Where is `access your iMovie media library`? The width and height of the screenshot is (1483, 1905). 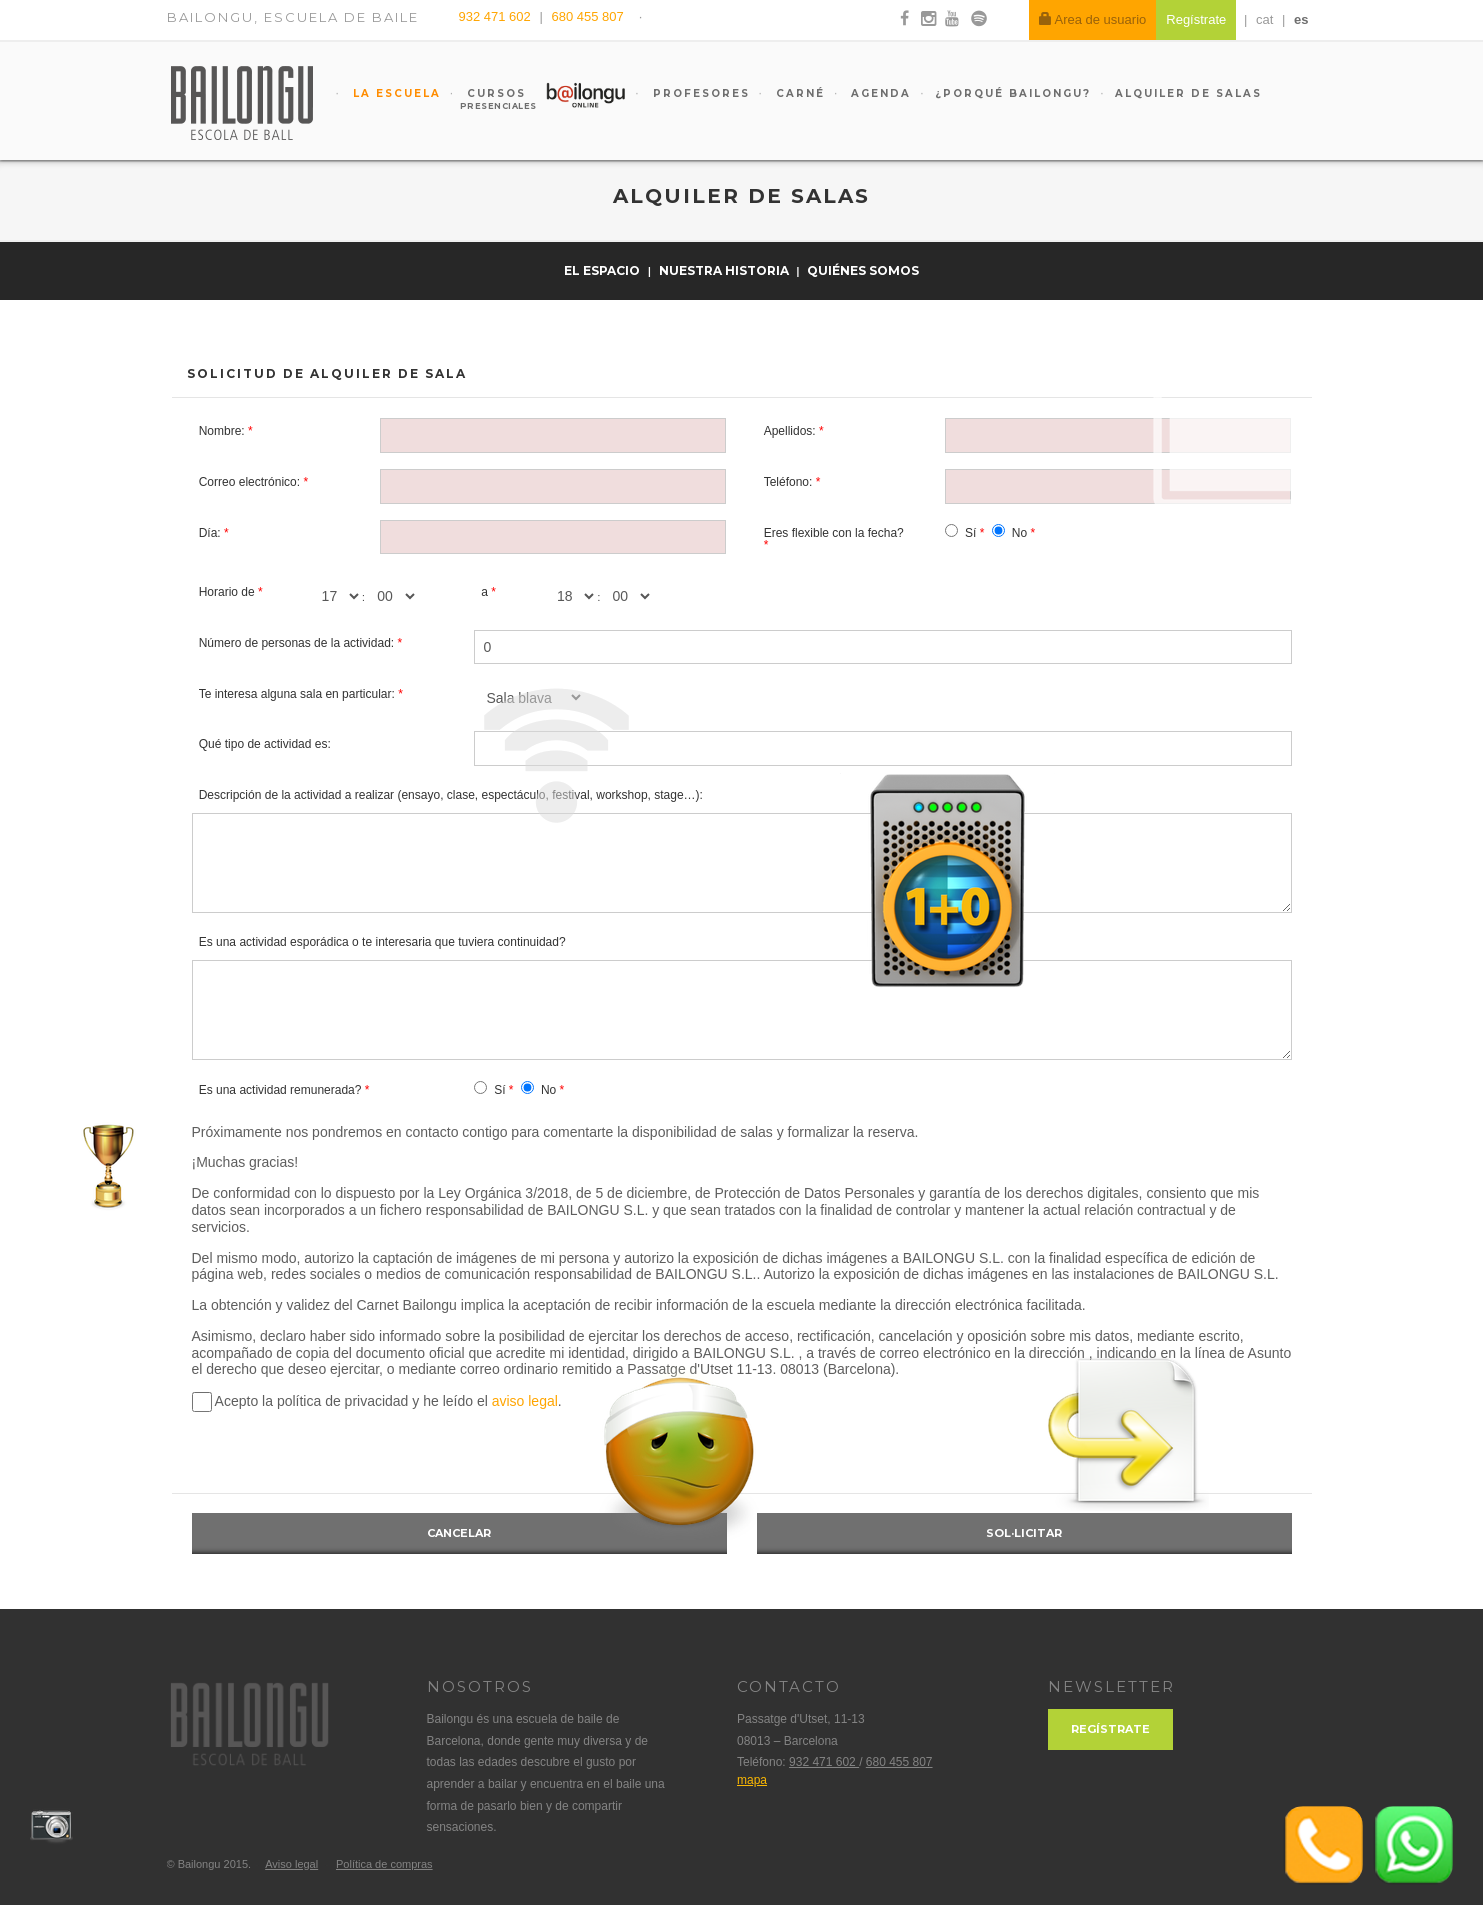 access your iMovie media library is located at coordinates (1242, 437).